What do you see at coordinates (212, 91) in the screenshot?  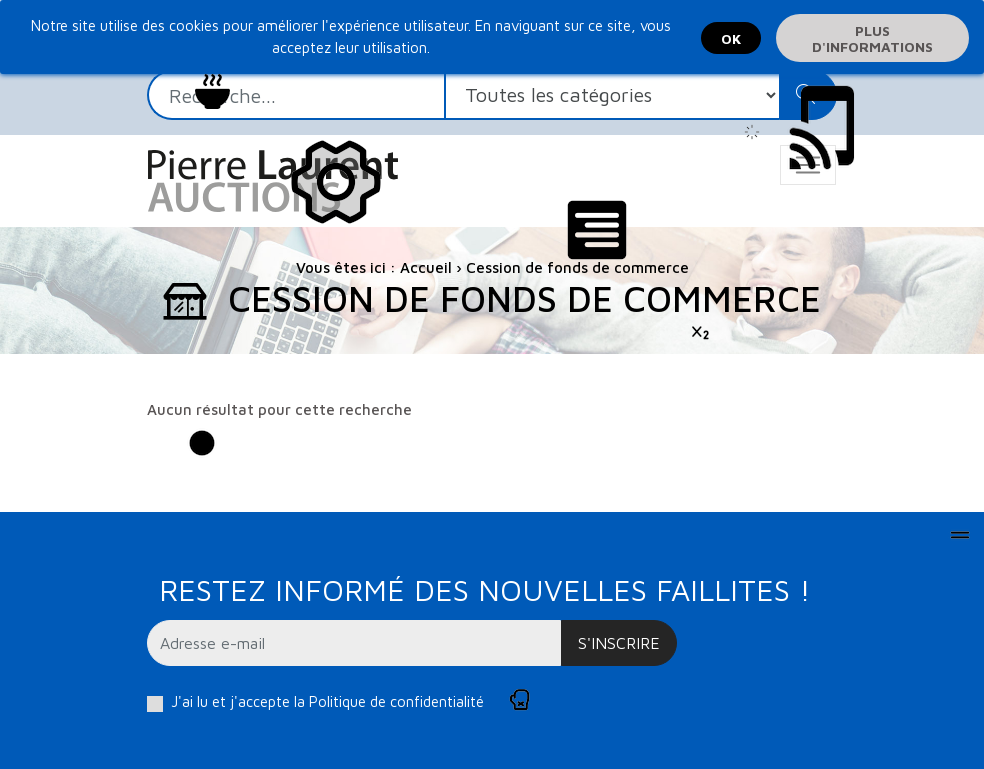 I see `view hot food or soup options` at bounding box center [212, 91].